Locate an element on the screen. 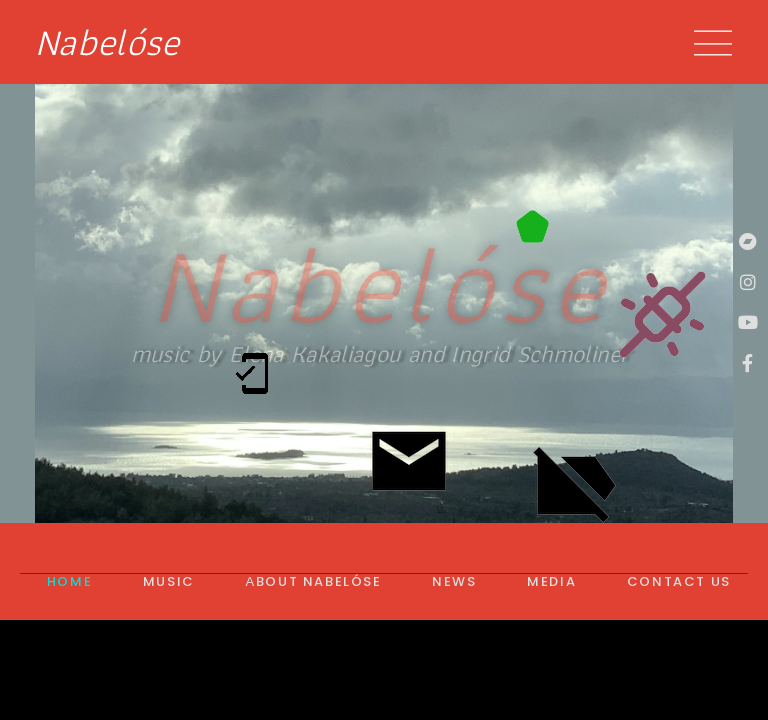 The width and height of the screenshot is (768, 720). indicates an active connection or link is located at coordinates (662, 314).